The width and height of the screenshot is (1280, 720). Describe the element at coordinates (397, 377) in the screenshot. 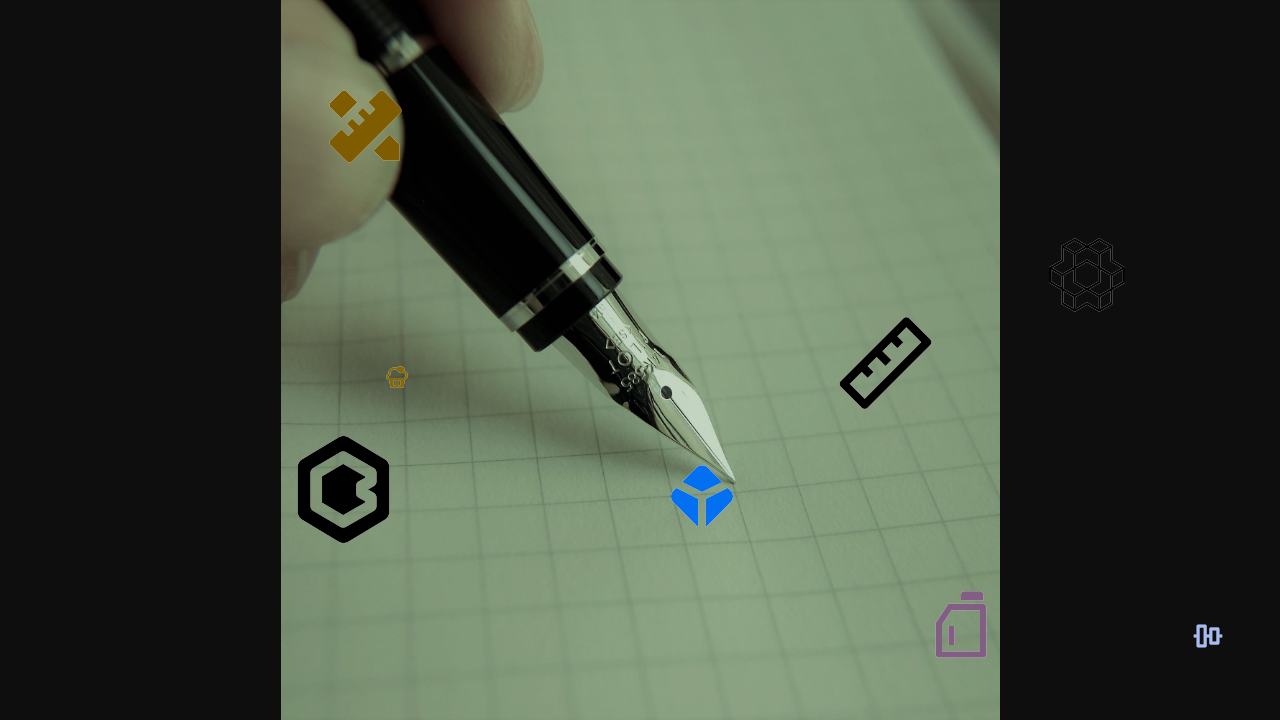

I see `view birthday or celebration notifications` at that location.